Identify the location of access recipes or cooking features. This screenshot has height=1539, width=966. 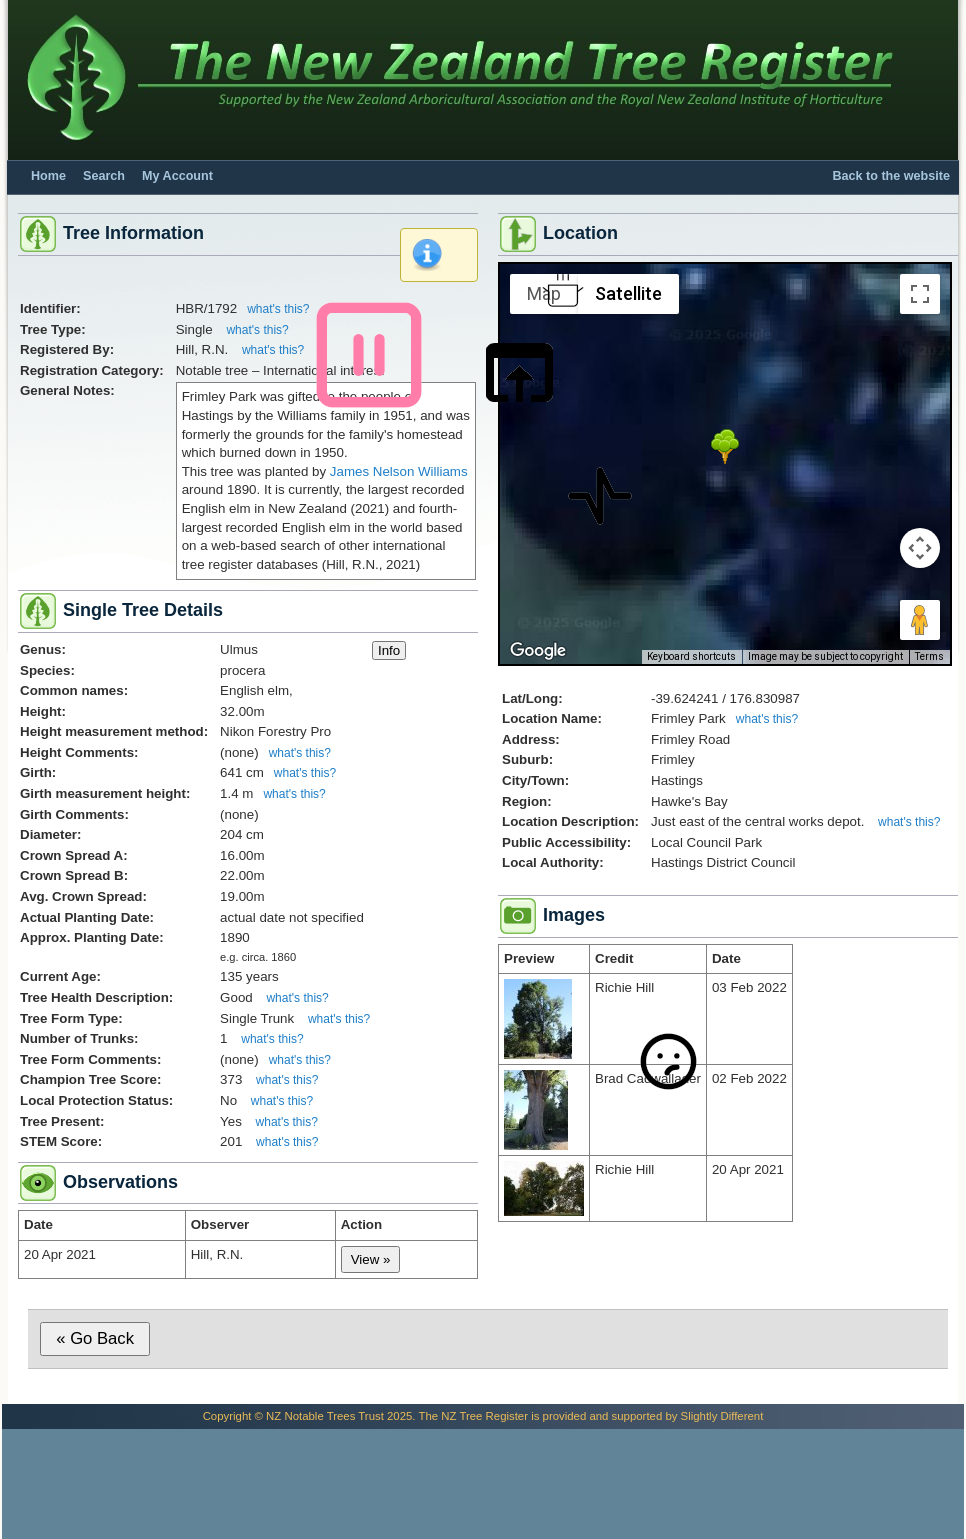
(563, 293).